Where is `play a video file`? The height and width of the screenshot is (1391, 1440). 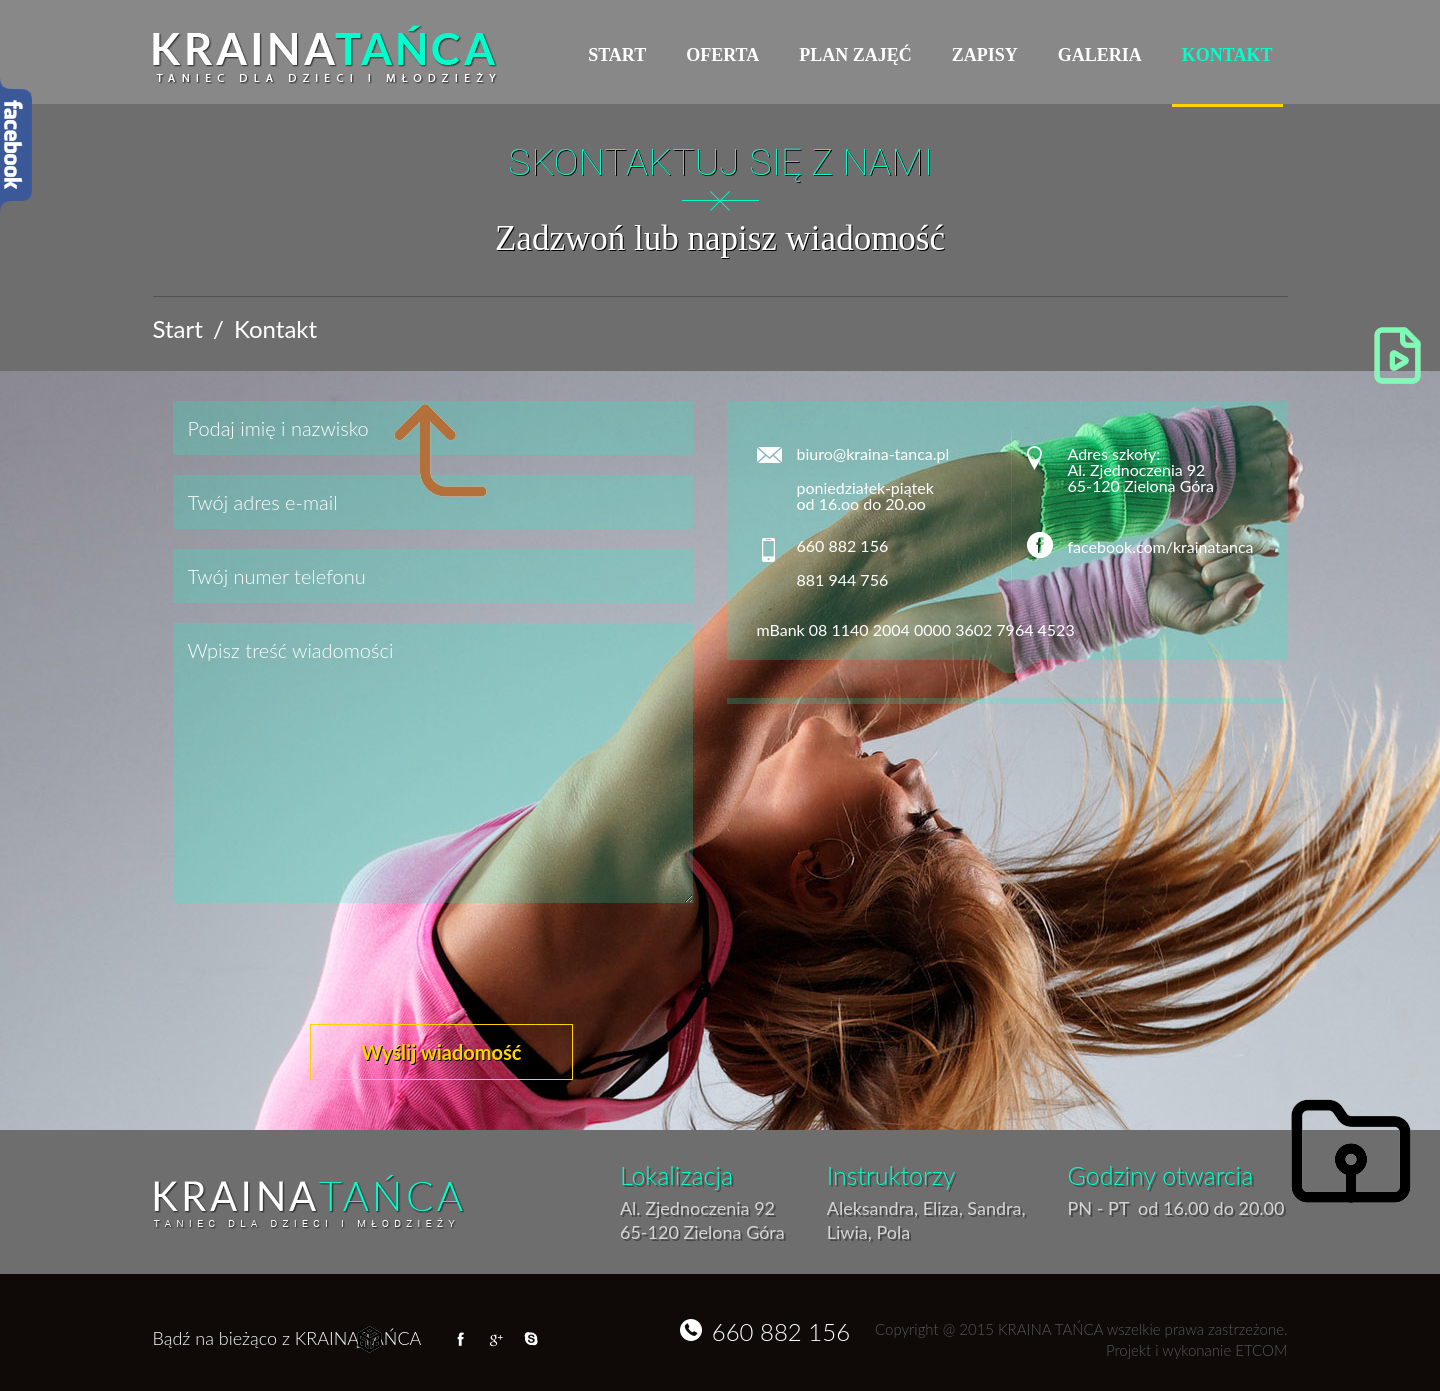 play a video file is located at coordinates (1397, 355).